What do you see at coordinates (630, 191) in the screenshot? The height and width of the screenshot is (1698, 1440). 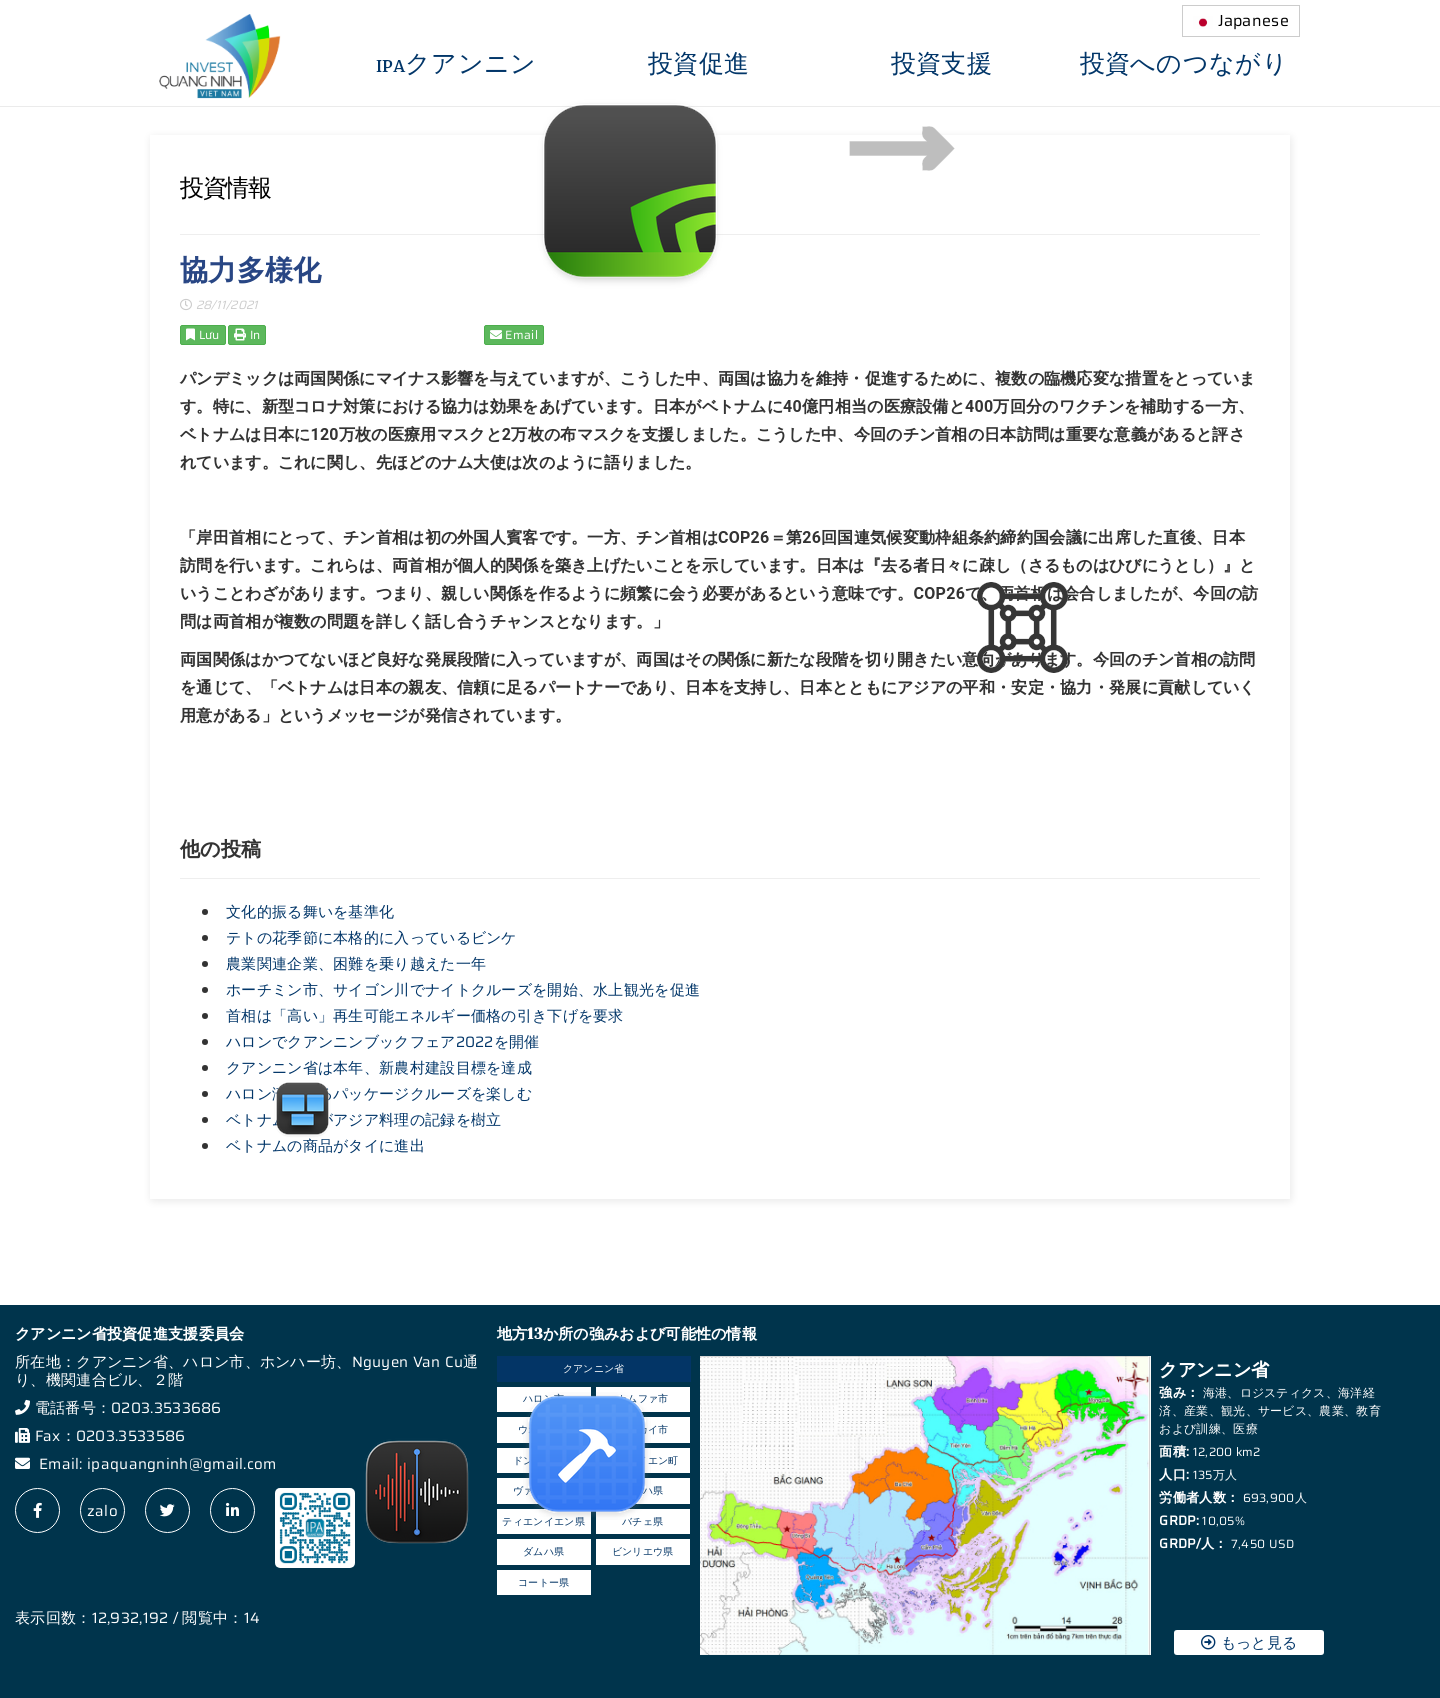 I see `open nvidia app` at bounding box center [630, 191].